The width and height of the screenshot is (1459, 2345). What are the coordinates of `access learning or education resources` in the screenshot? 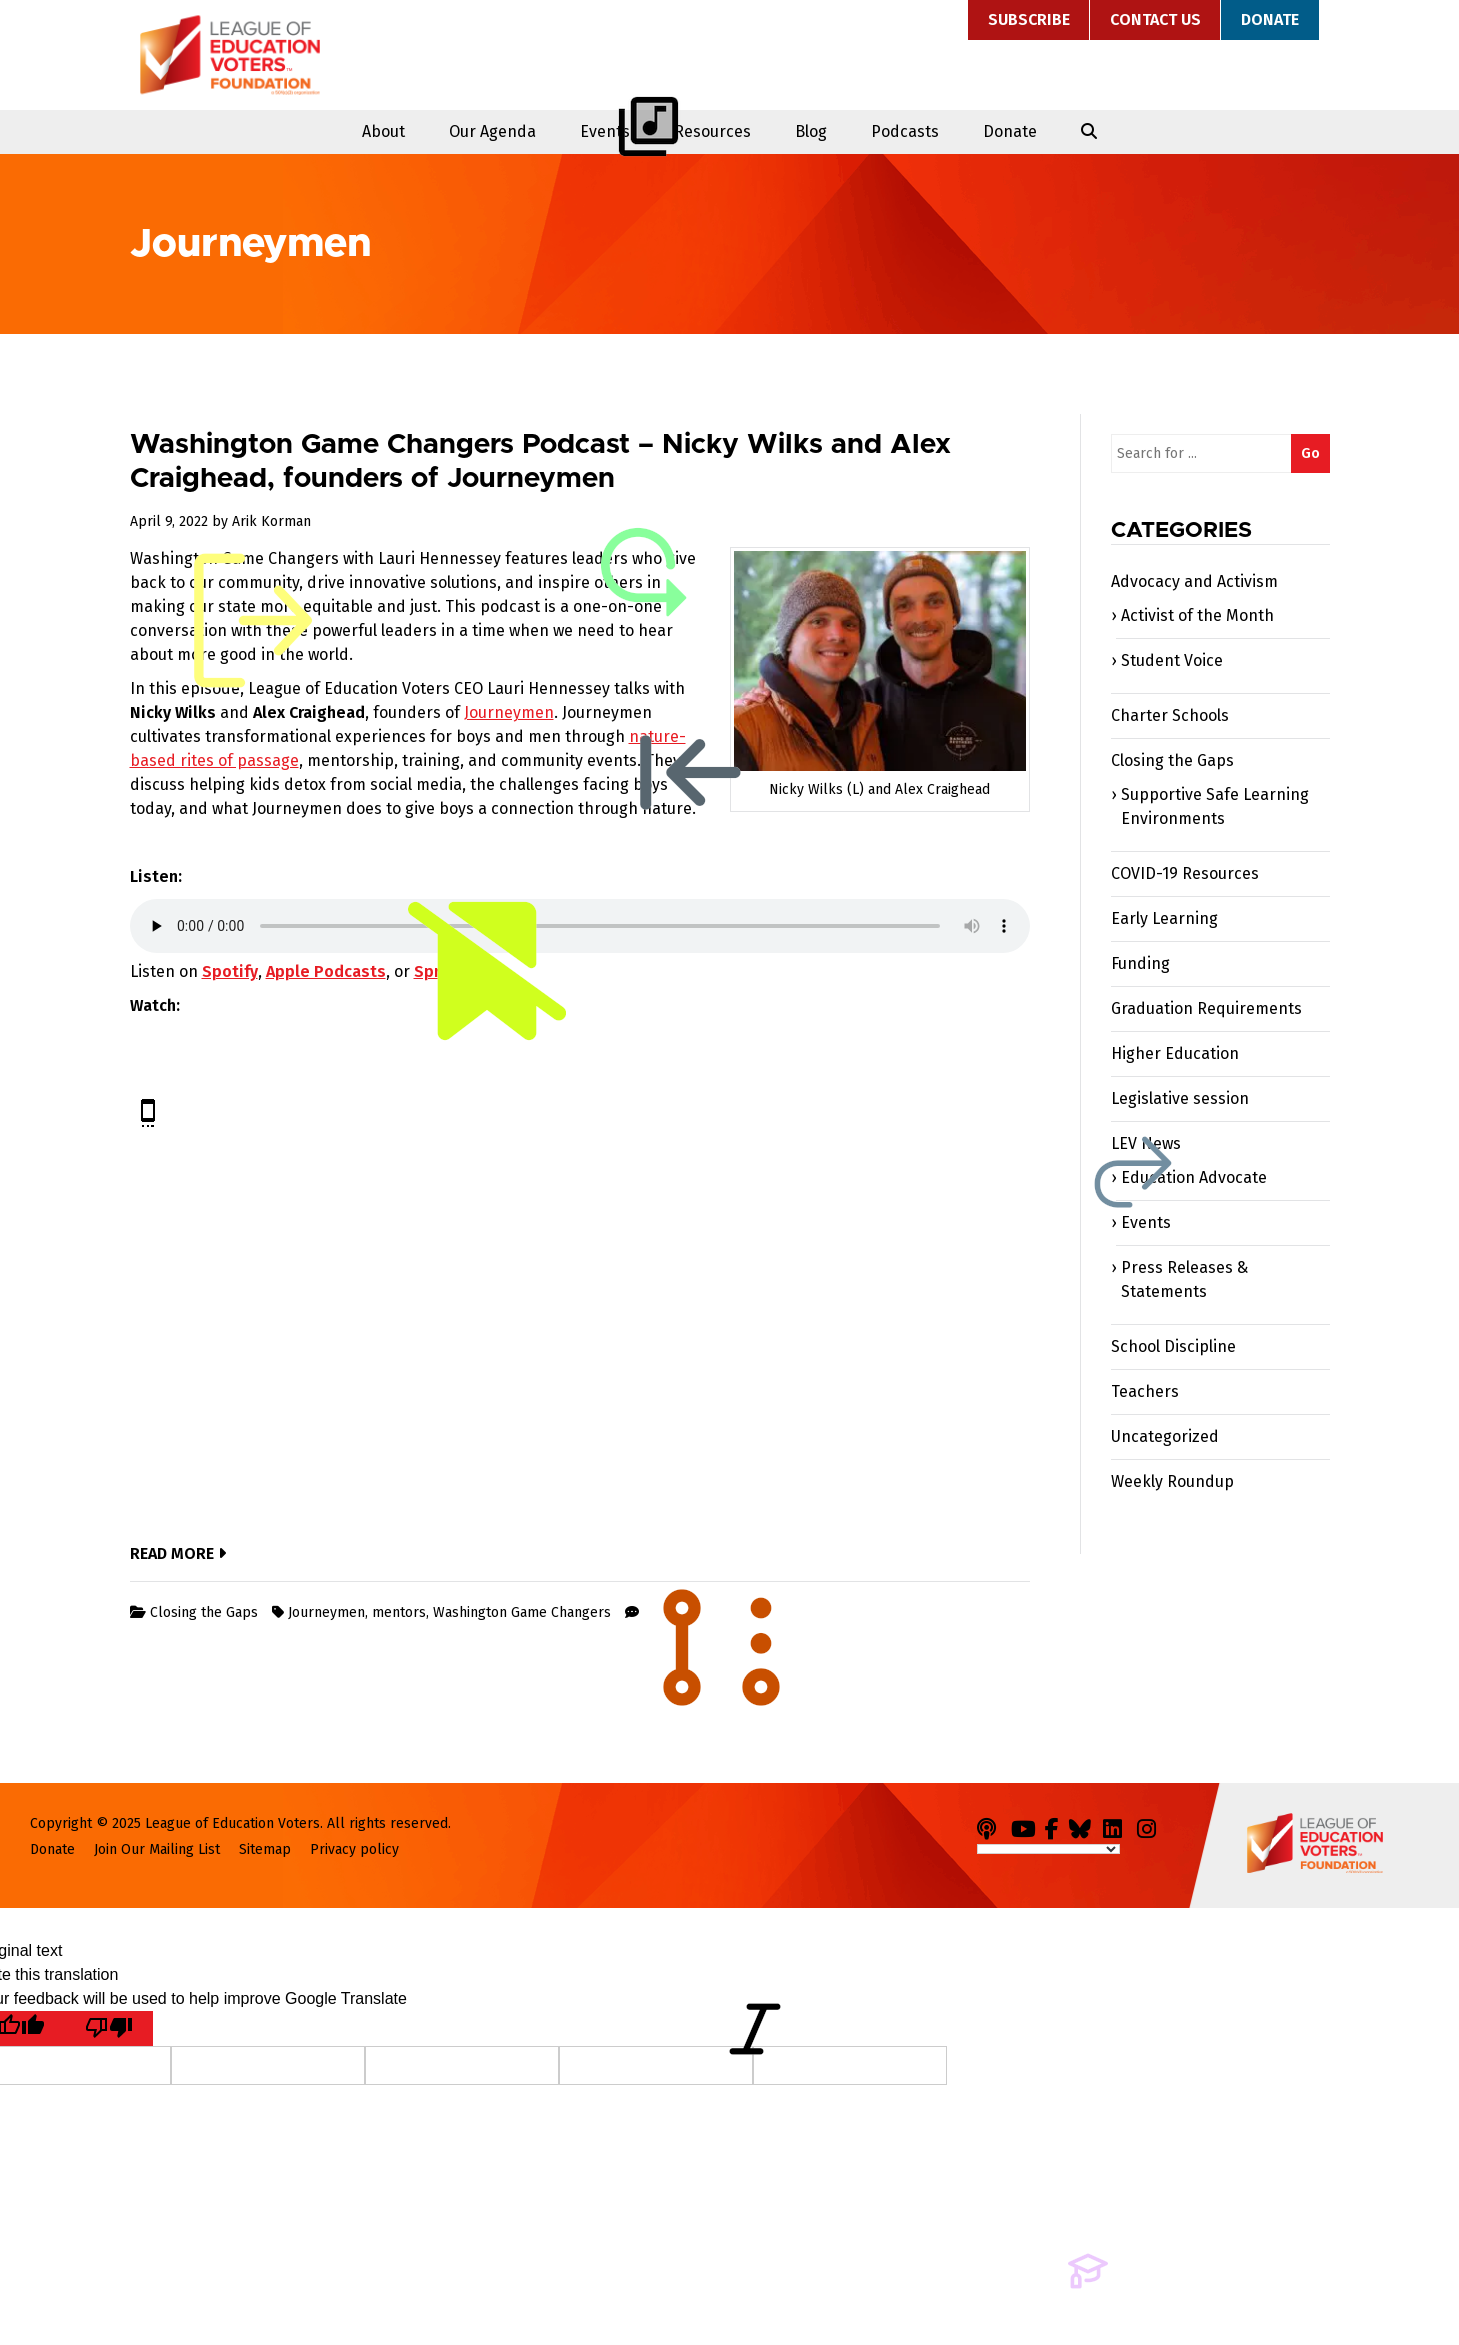 It's located at (1088, 2271).